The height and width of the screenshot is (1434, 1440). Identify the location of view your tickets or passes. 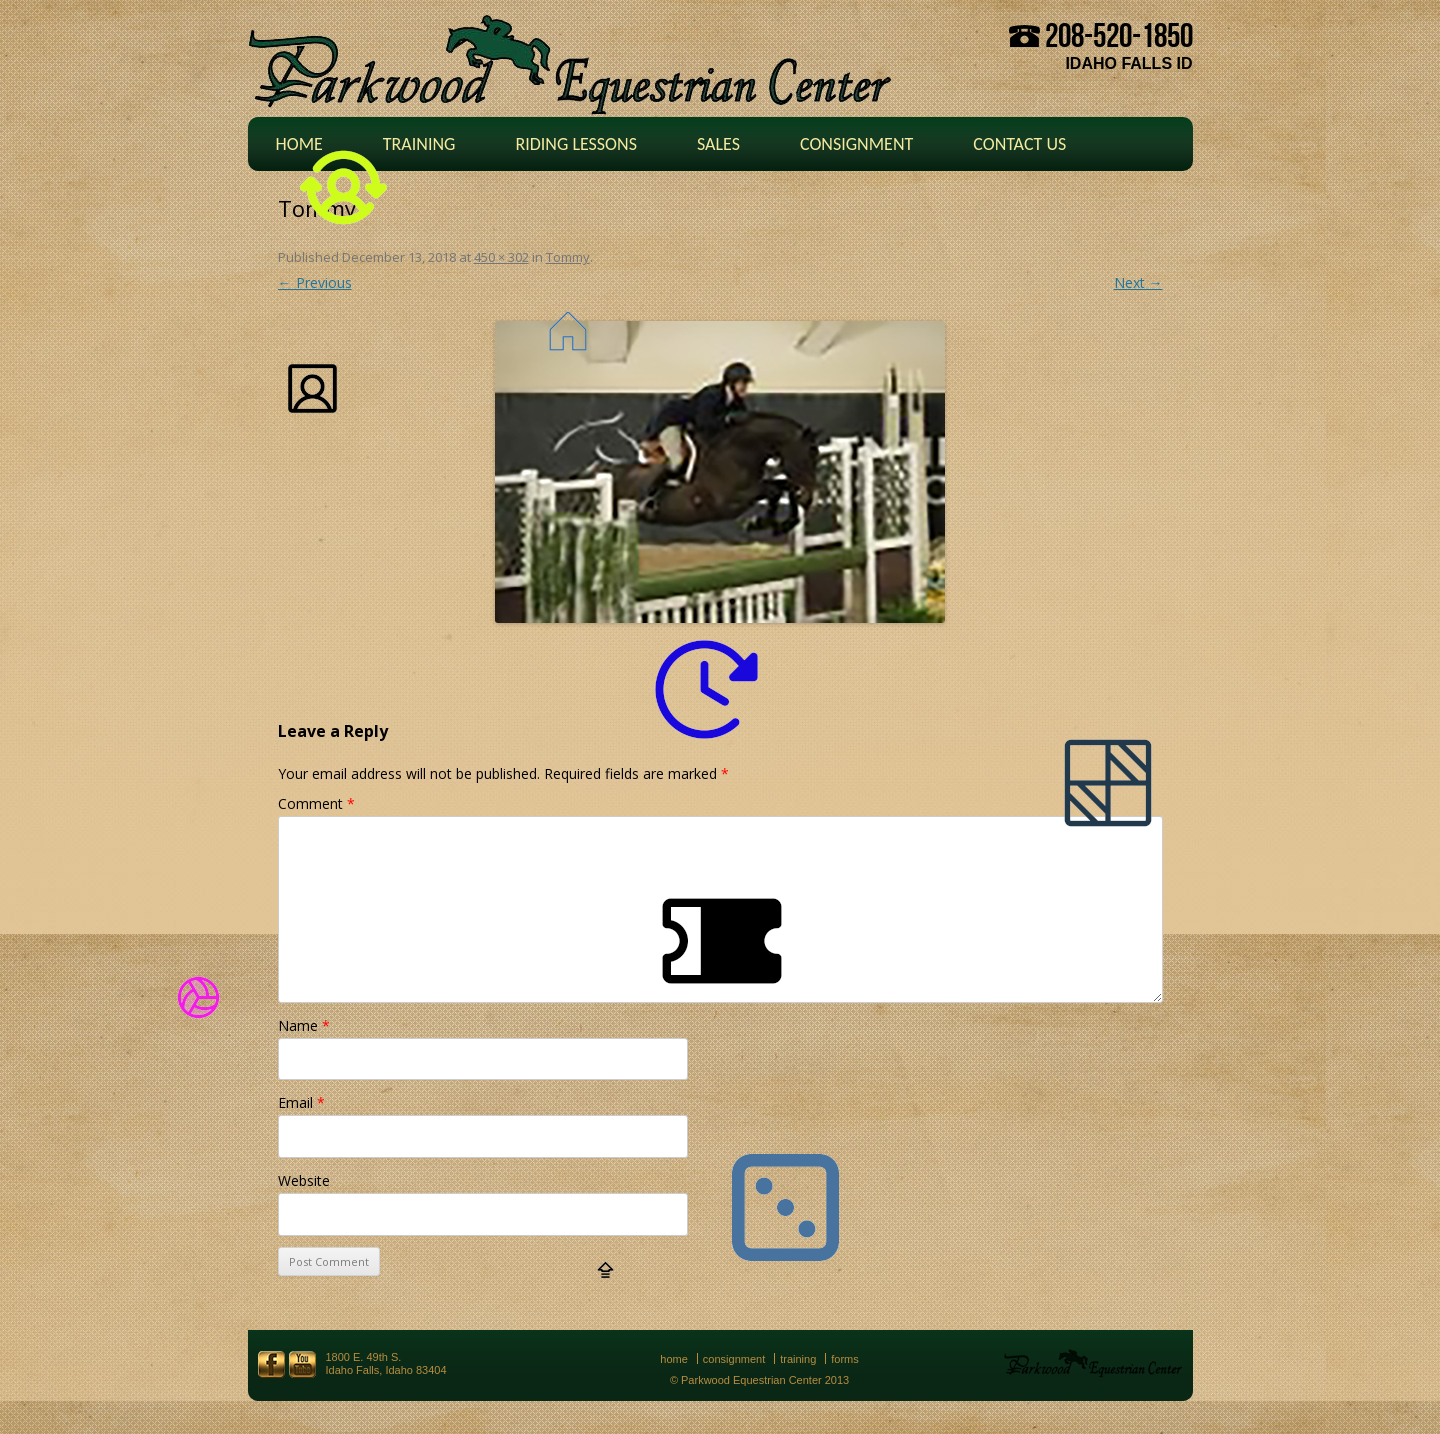
(722, 941).